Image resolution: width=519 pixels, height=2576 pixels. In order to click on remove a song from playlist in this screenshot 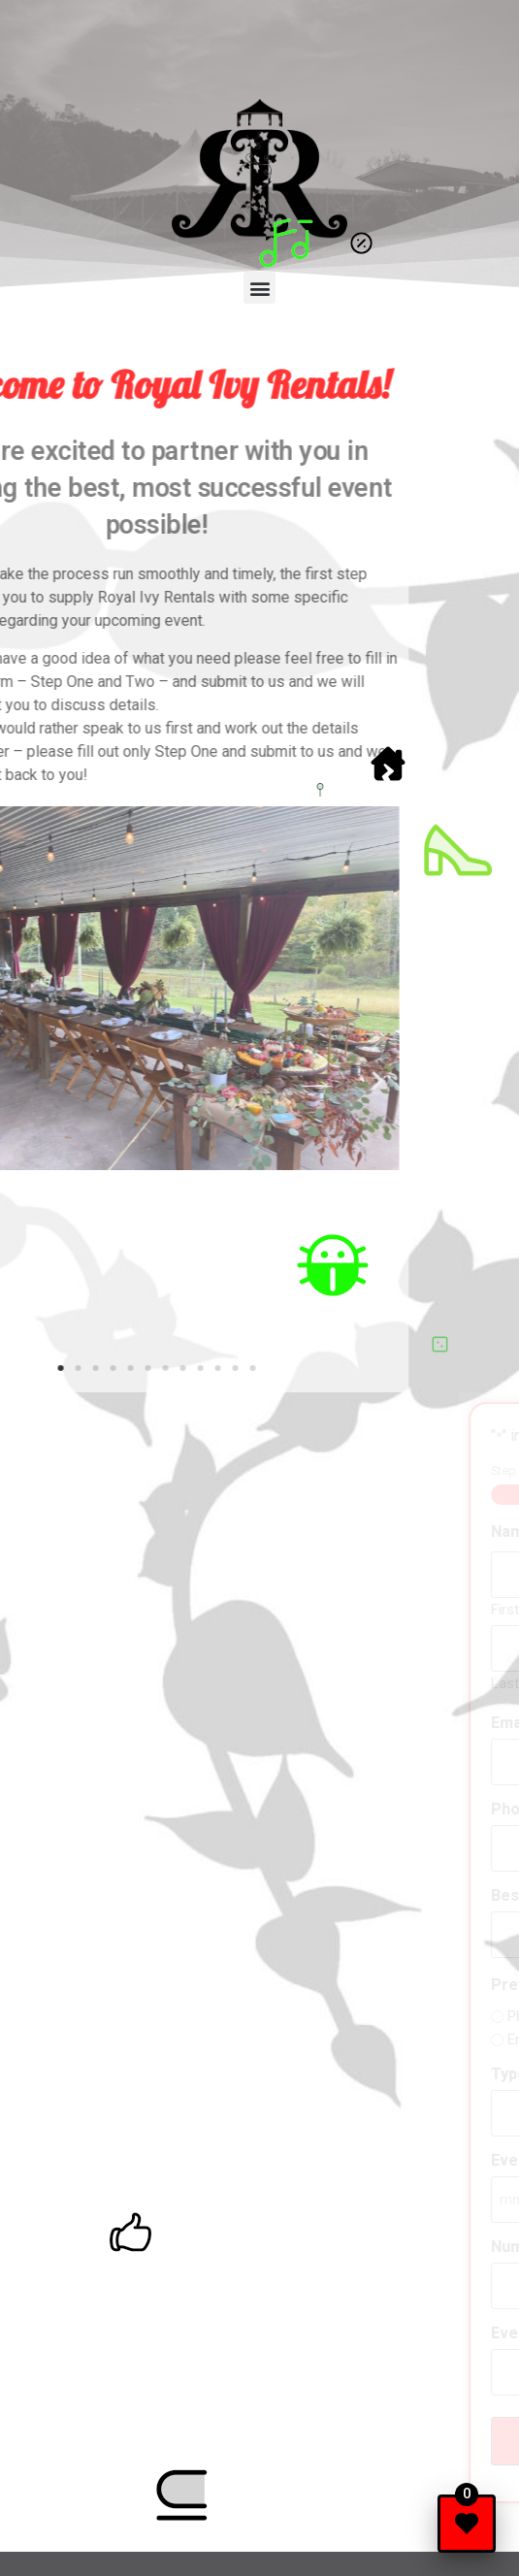, I will do `click(287, 242)`.